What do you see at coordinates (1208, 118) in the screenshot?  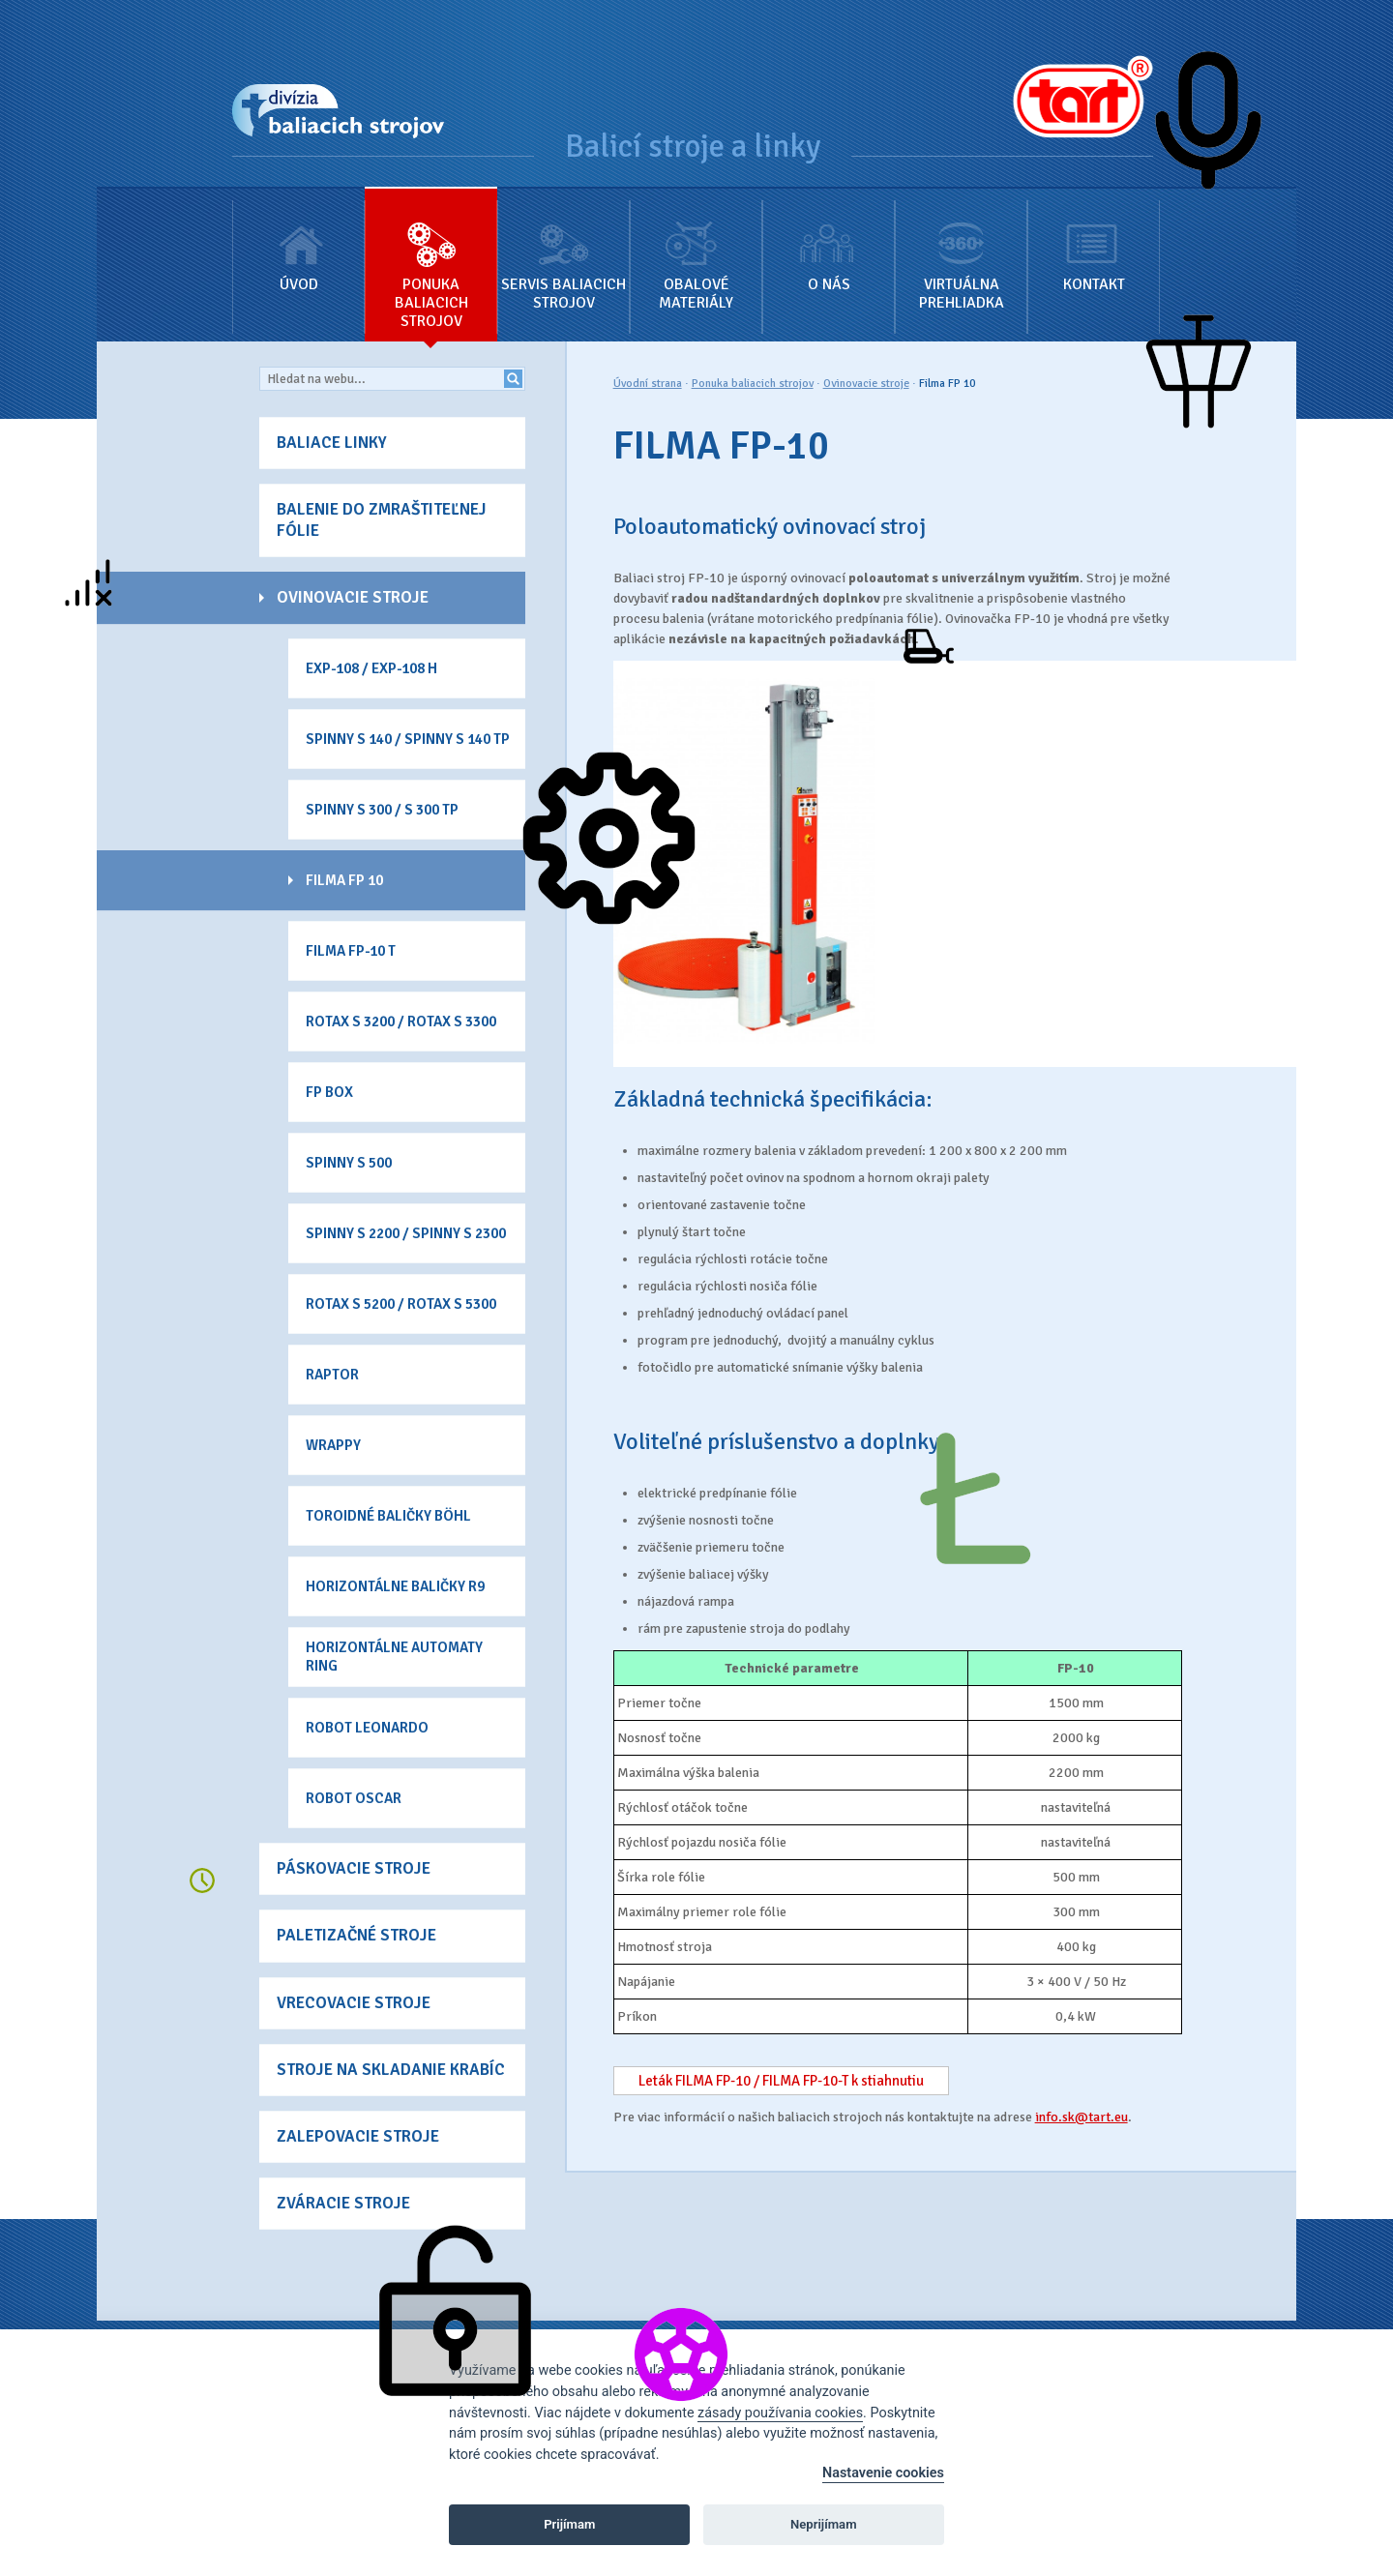 I see `tap to start voice recording` at bounding box center [1208, 118].